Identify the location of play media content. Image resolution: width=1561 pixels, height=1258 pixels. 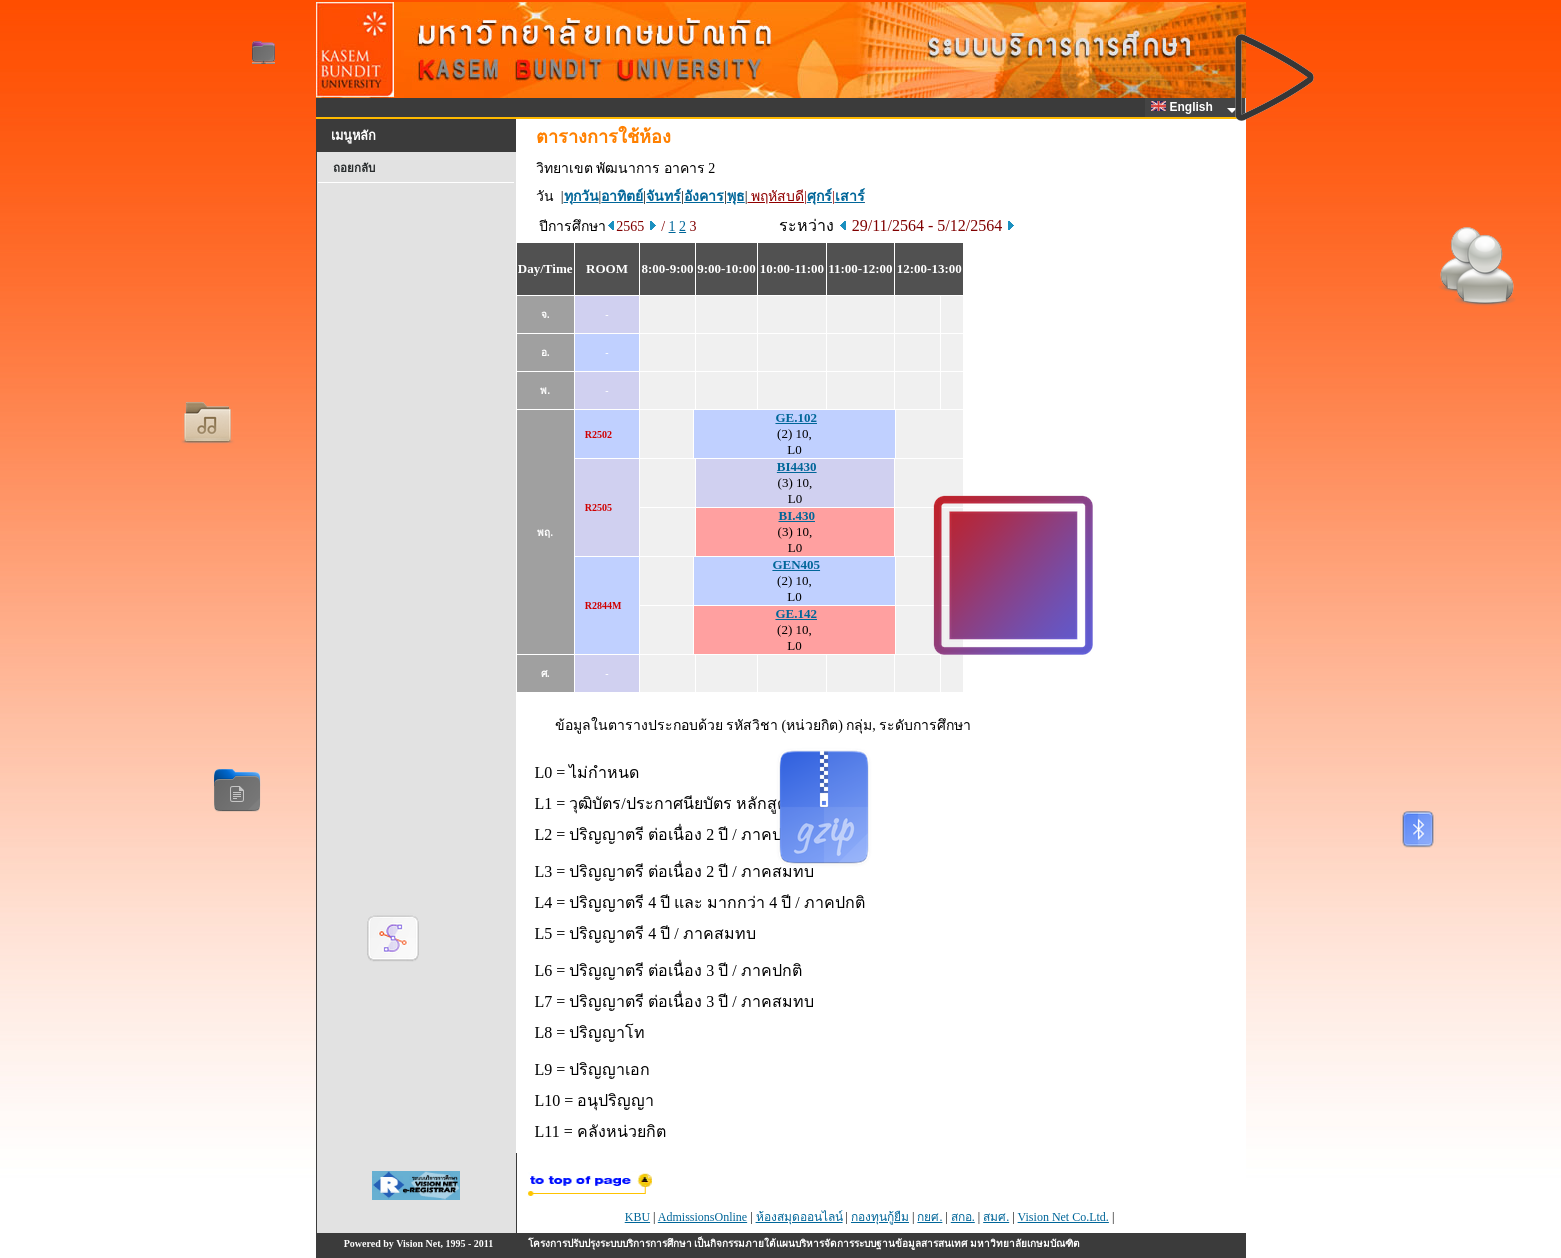
(1272, 77).